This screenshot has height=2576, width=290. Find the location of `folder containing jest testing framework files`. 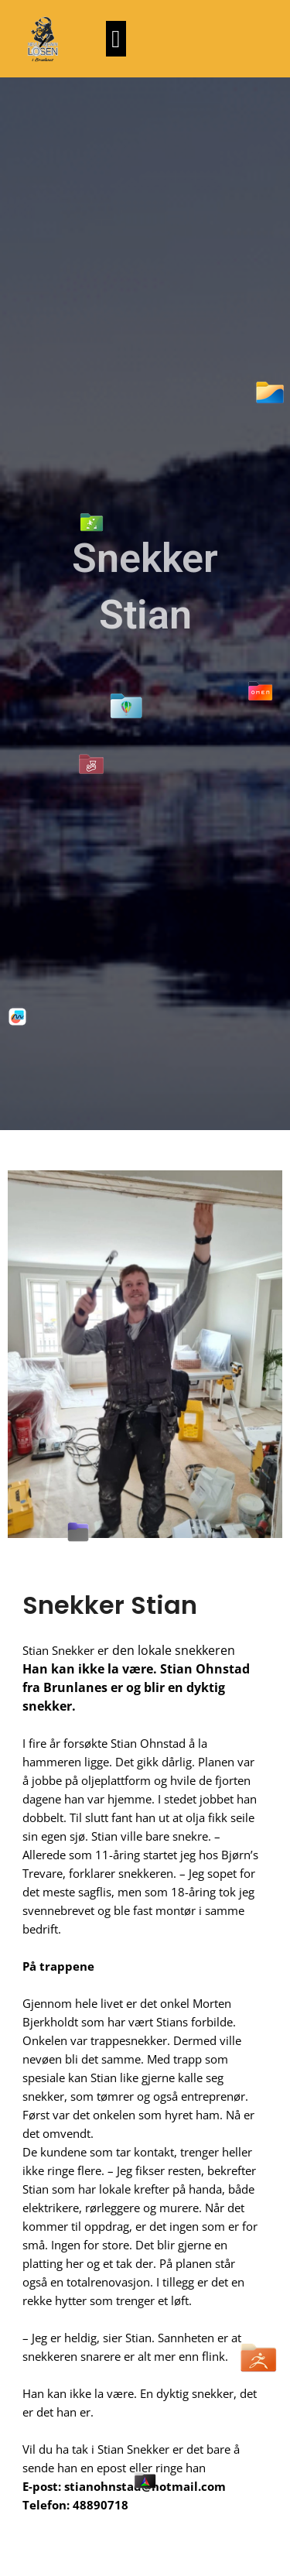

folder containing jest testing framework files is located at coordinates (91, 765).